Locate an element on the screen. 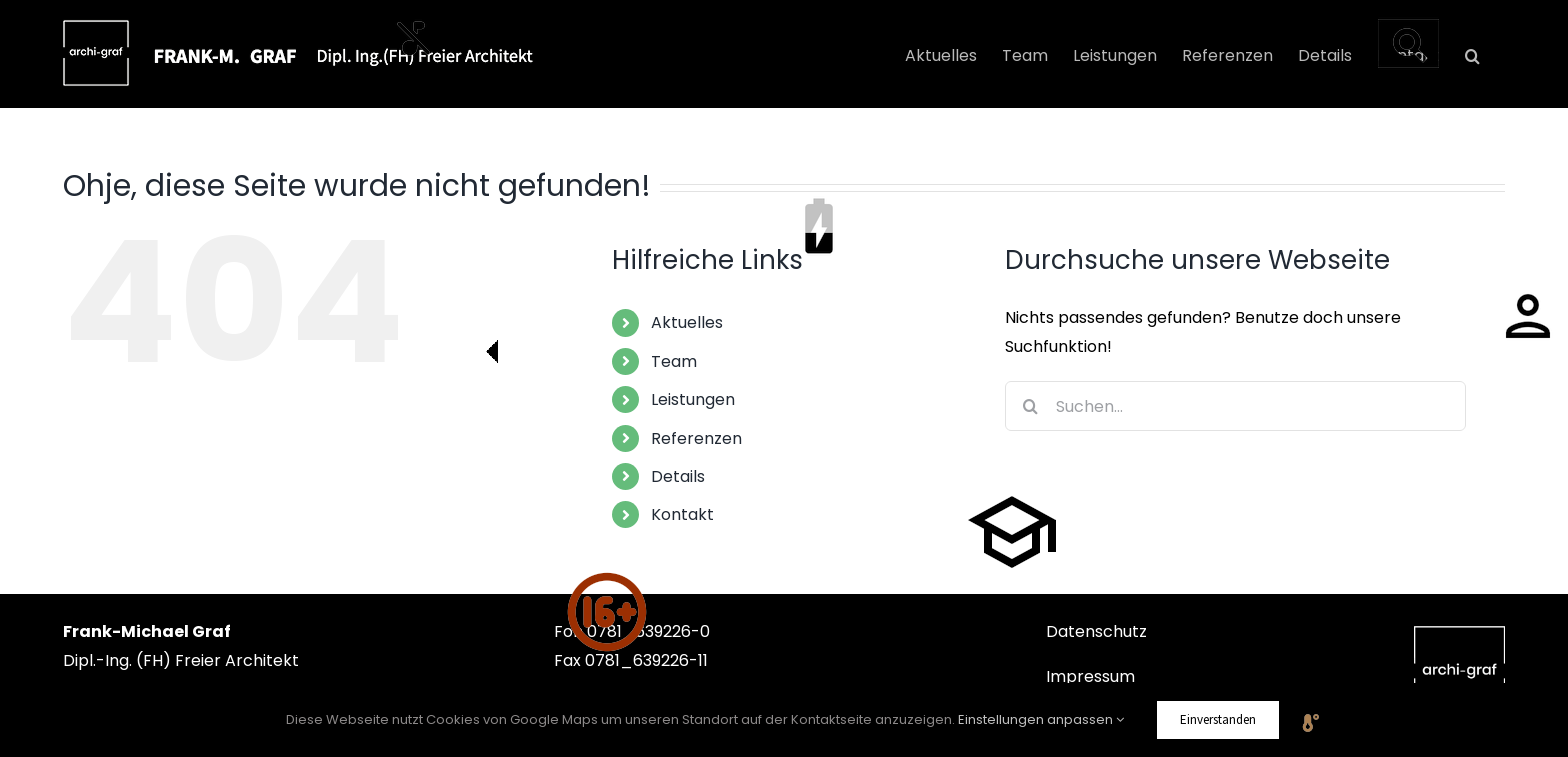  mute or disable music playback is located at coordinates (413, 38).